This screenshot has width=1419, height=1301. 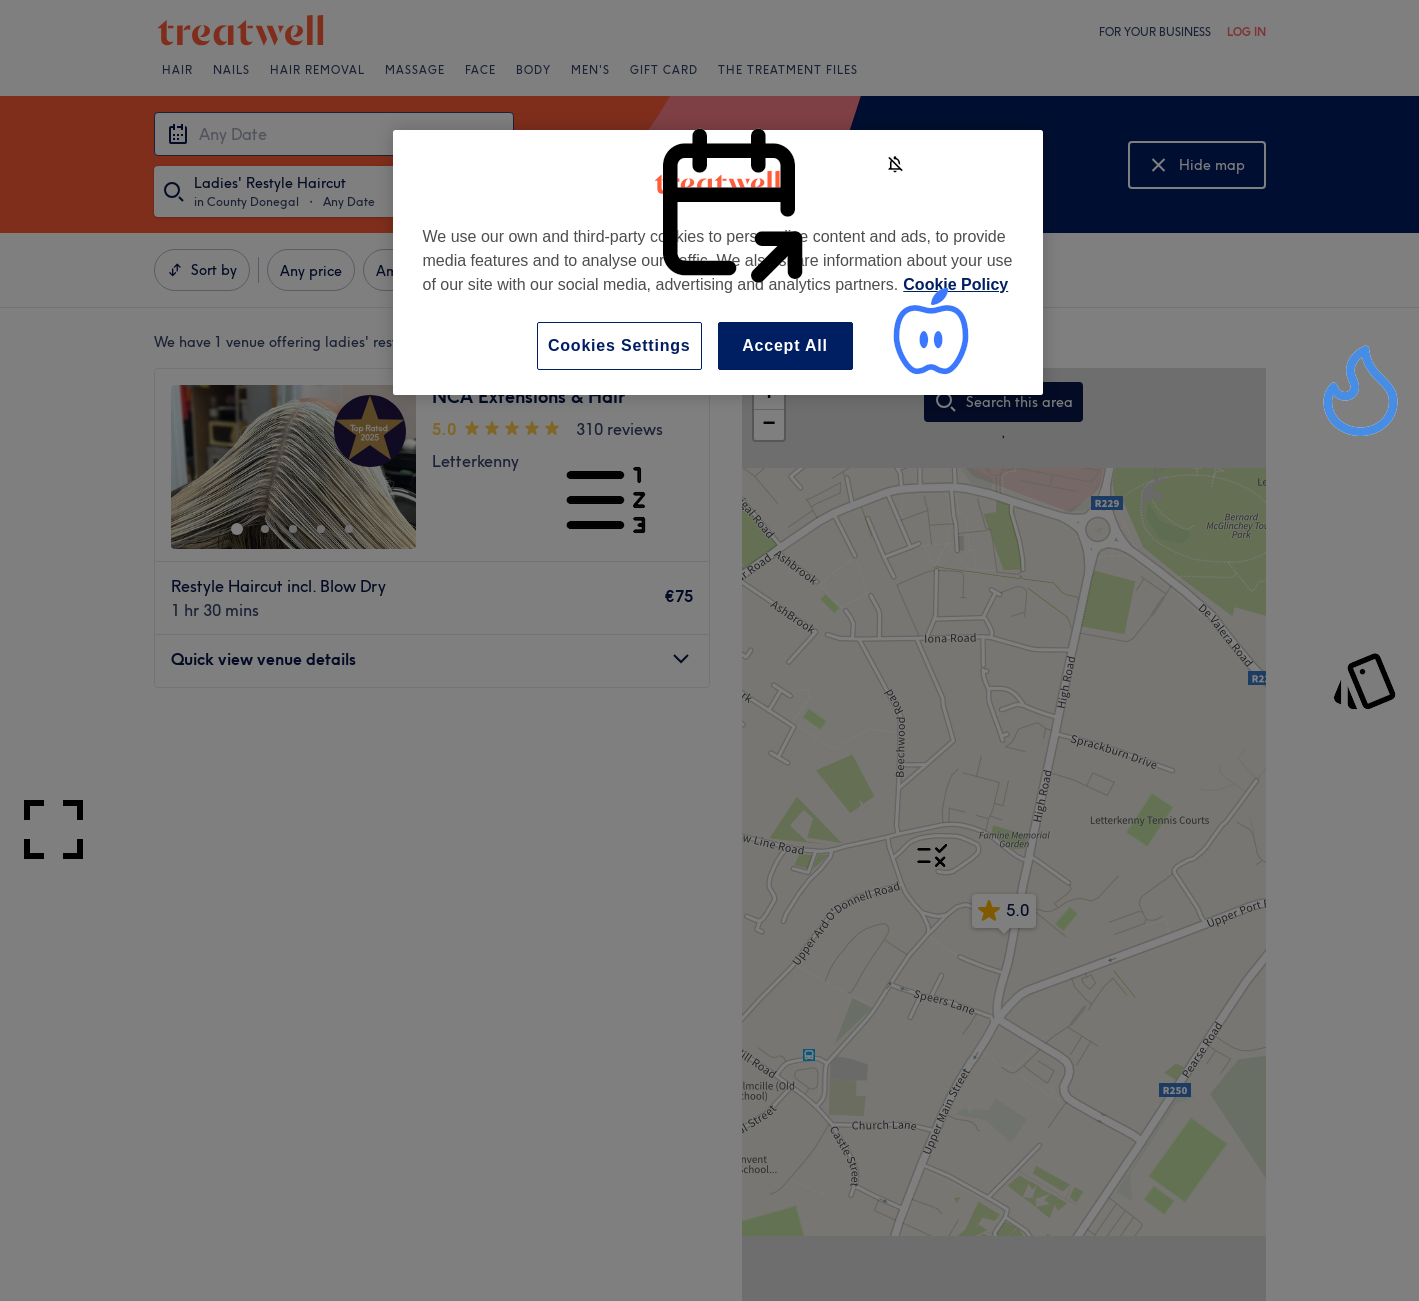 What do you see at coordinates (931, 331) in the screenshot?
I see `view nutrition information` at bounding box center [931, 331].